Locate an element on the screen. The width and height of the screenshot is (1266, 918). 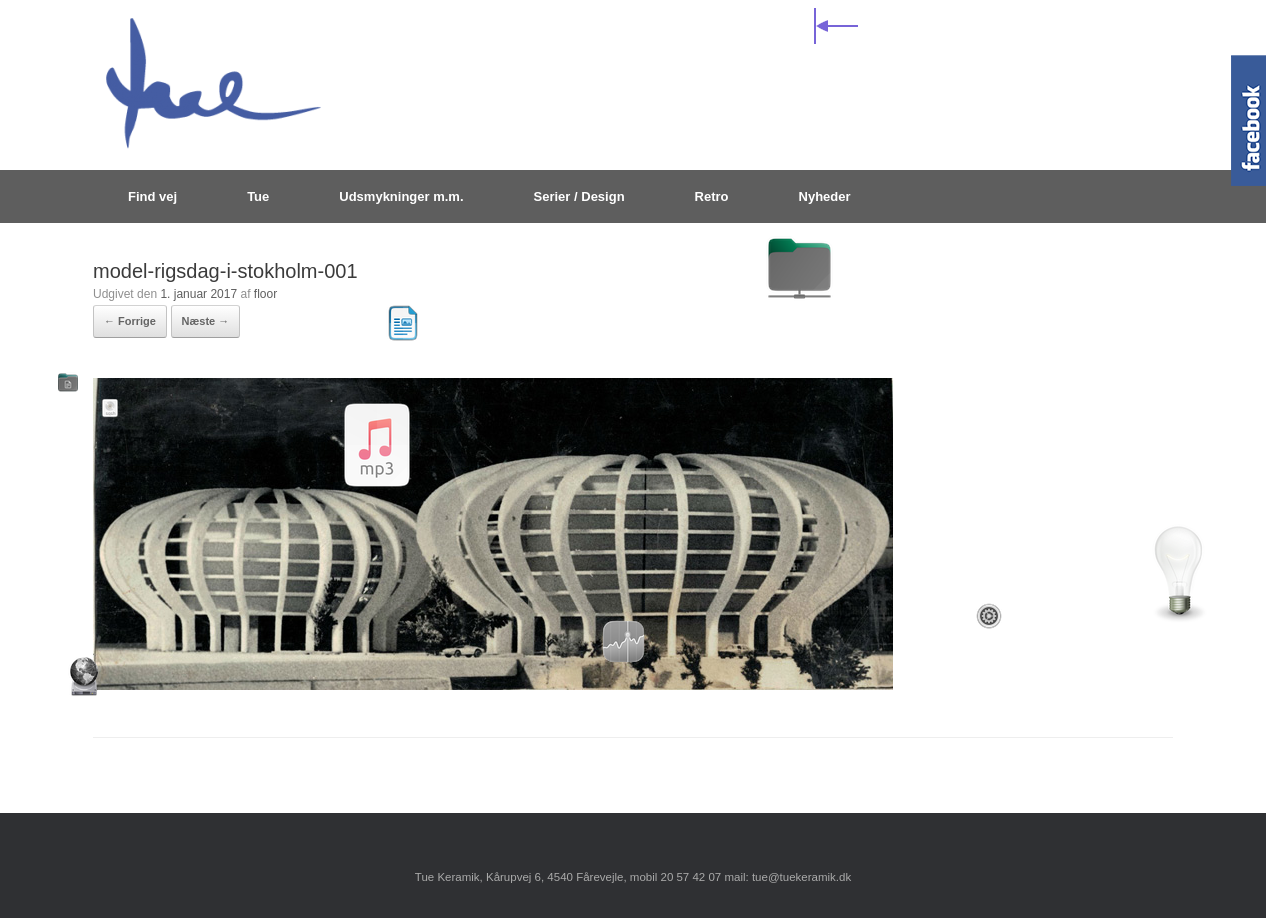
open your documents folder is located at coordinates (68, 382).